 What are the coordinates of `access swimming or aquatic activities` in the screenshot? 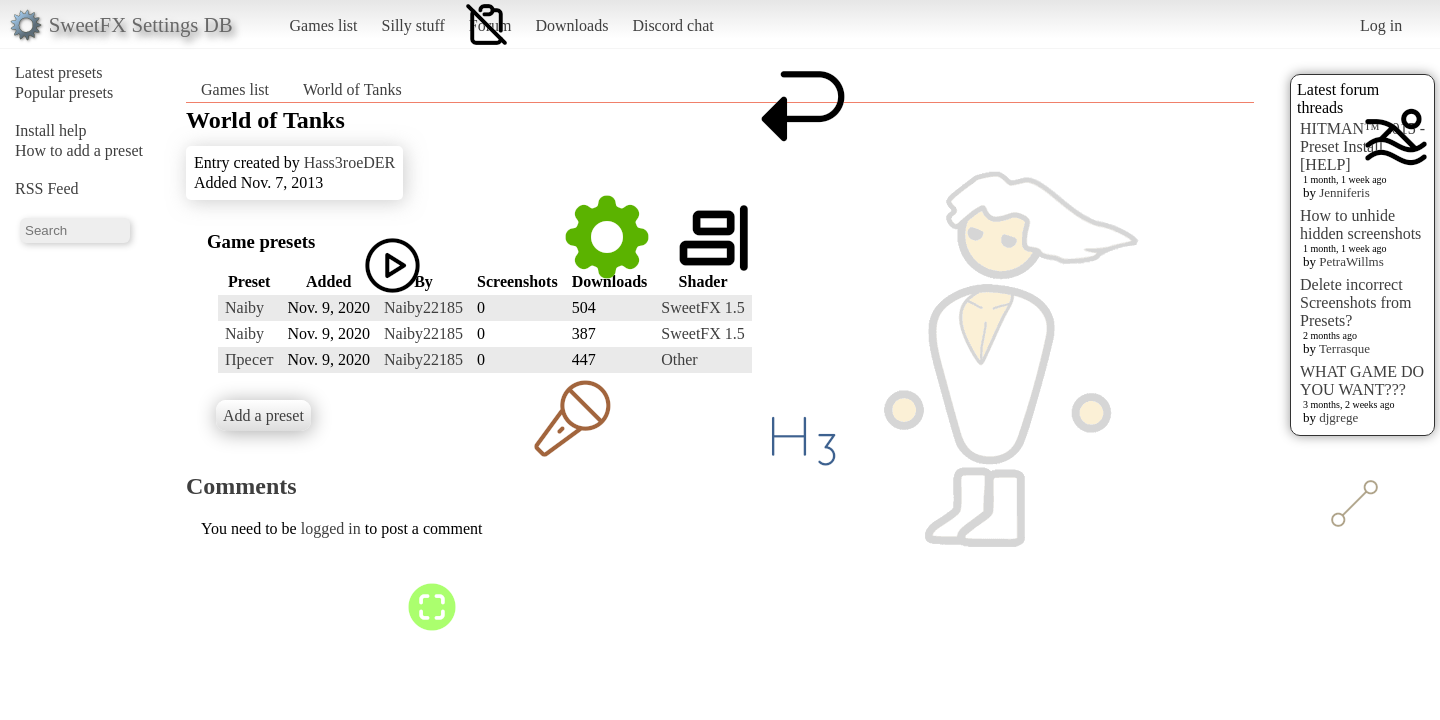 It's located at (1396, 137).